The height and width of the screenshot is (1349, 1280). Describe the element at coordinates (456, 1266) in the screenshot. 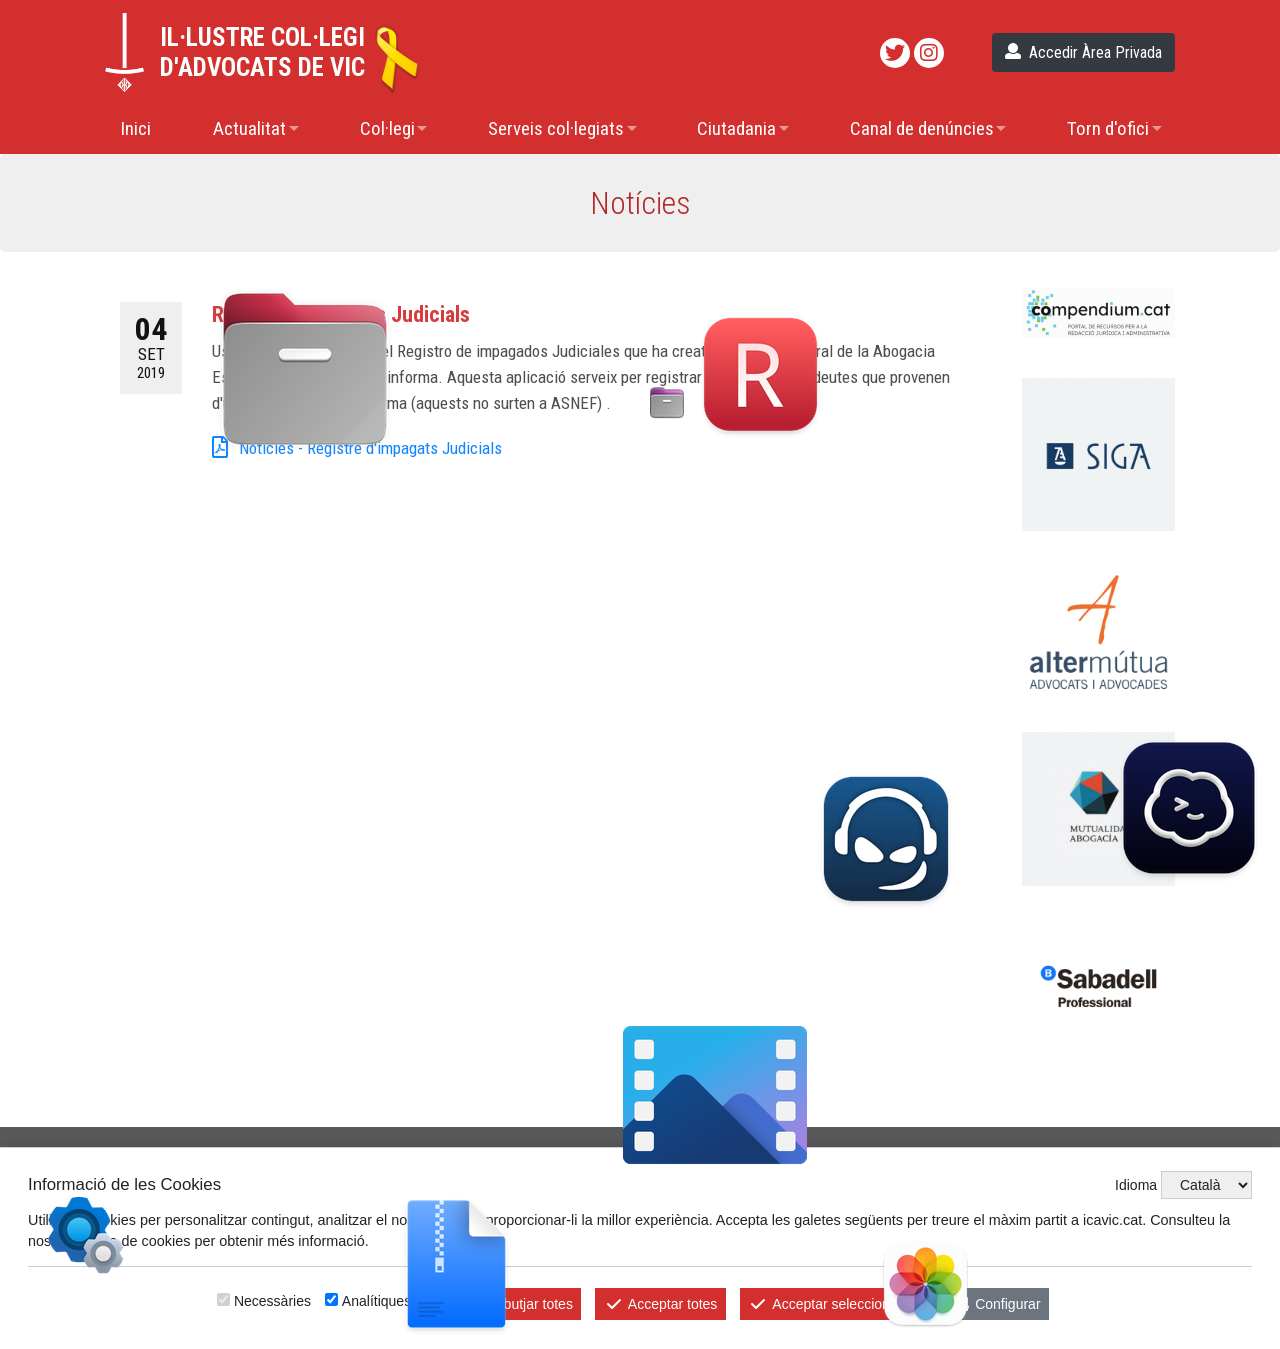

I see `a compressed or archived software file` at that location.